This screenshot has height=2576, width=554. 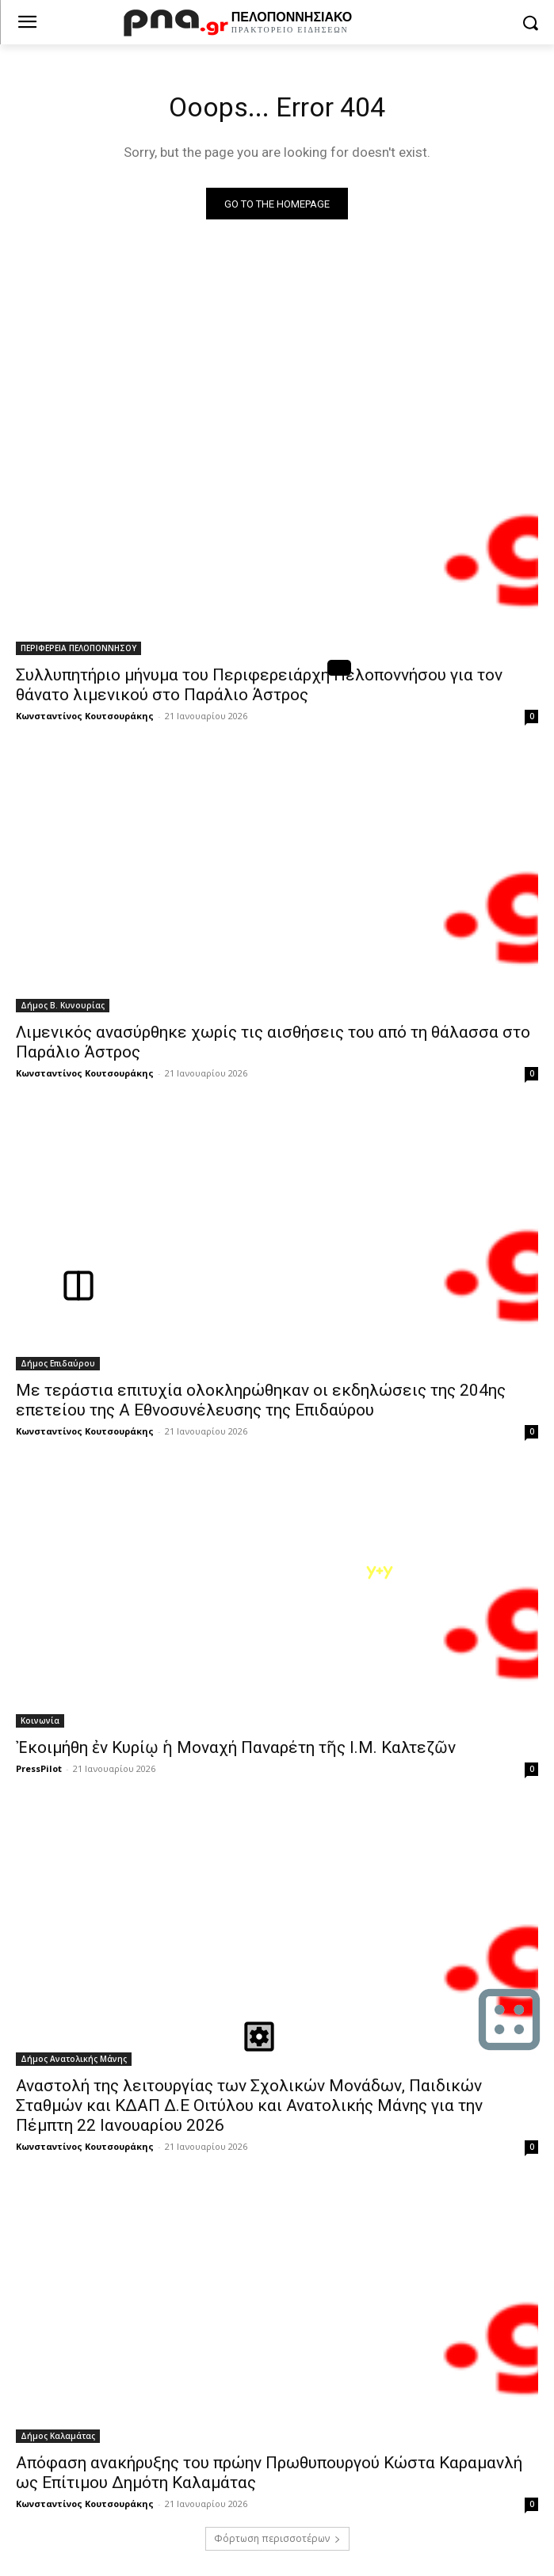 What do you see at coordinates (339, 668) in the screenshot?
I see `set image crop to 3:2 aspect ratio` at bounding box center [339, 668].